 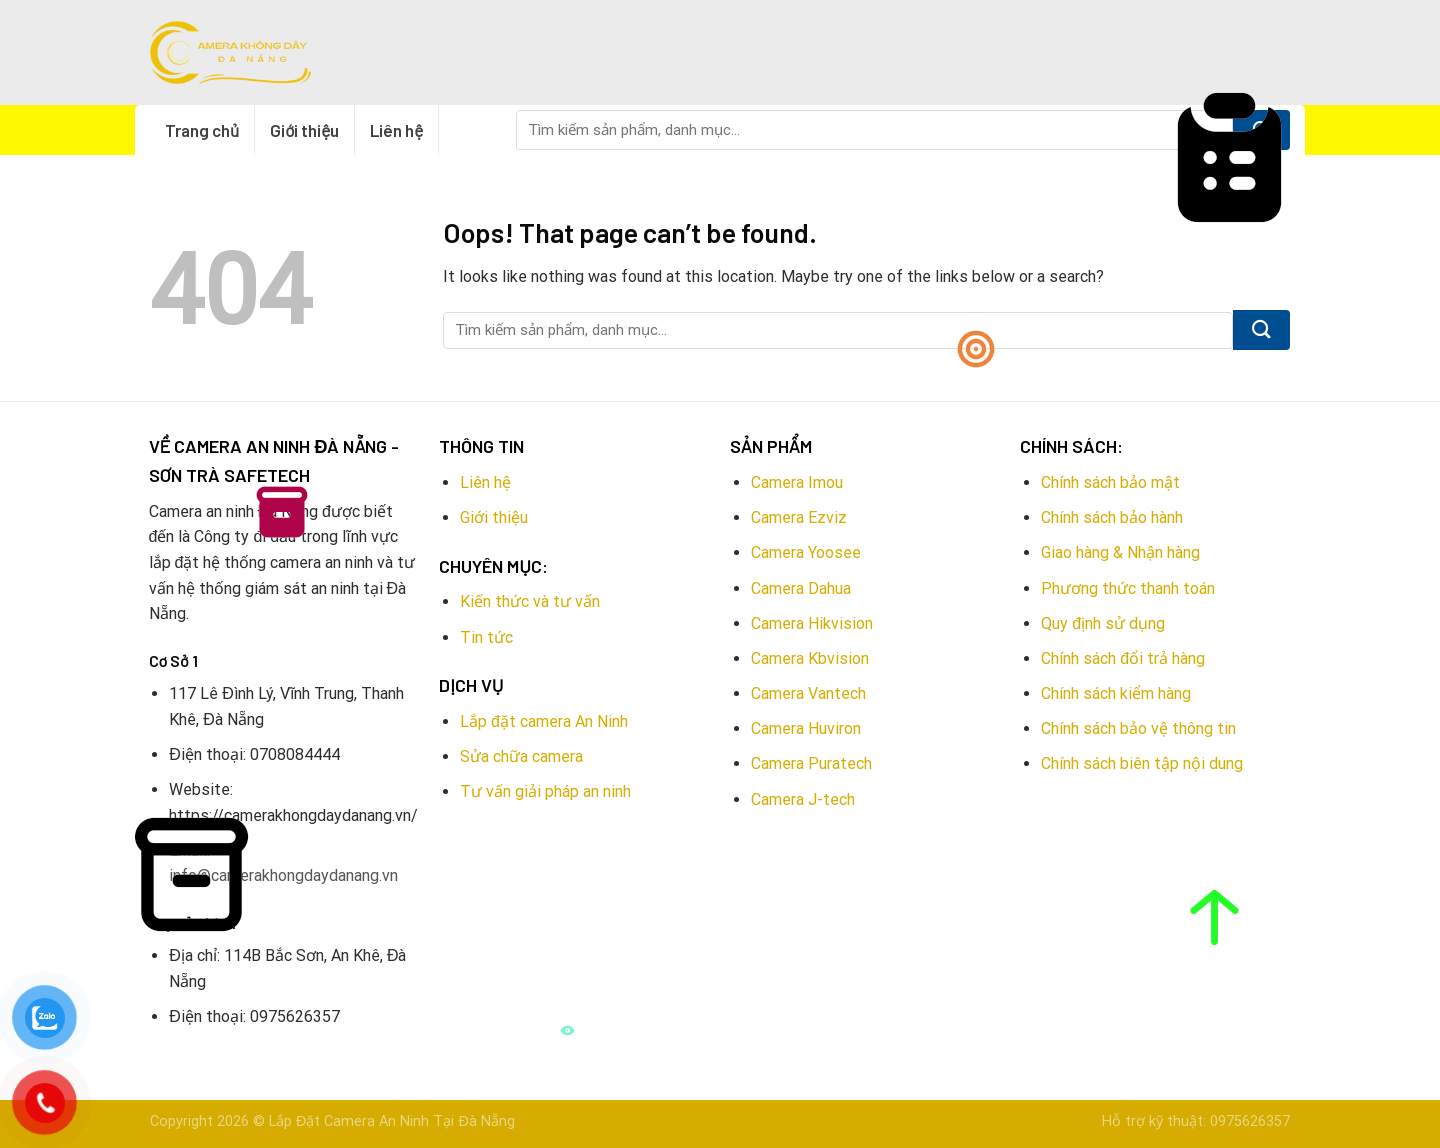 I want to click on archive this item, so click(x=191, y=874).